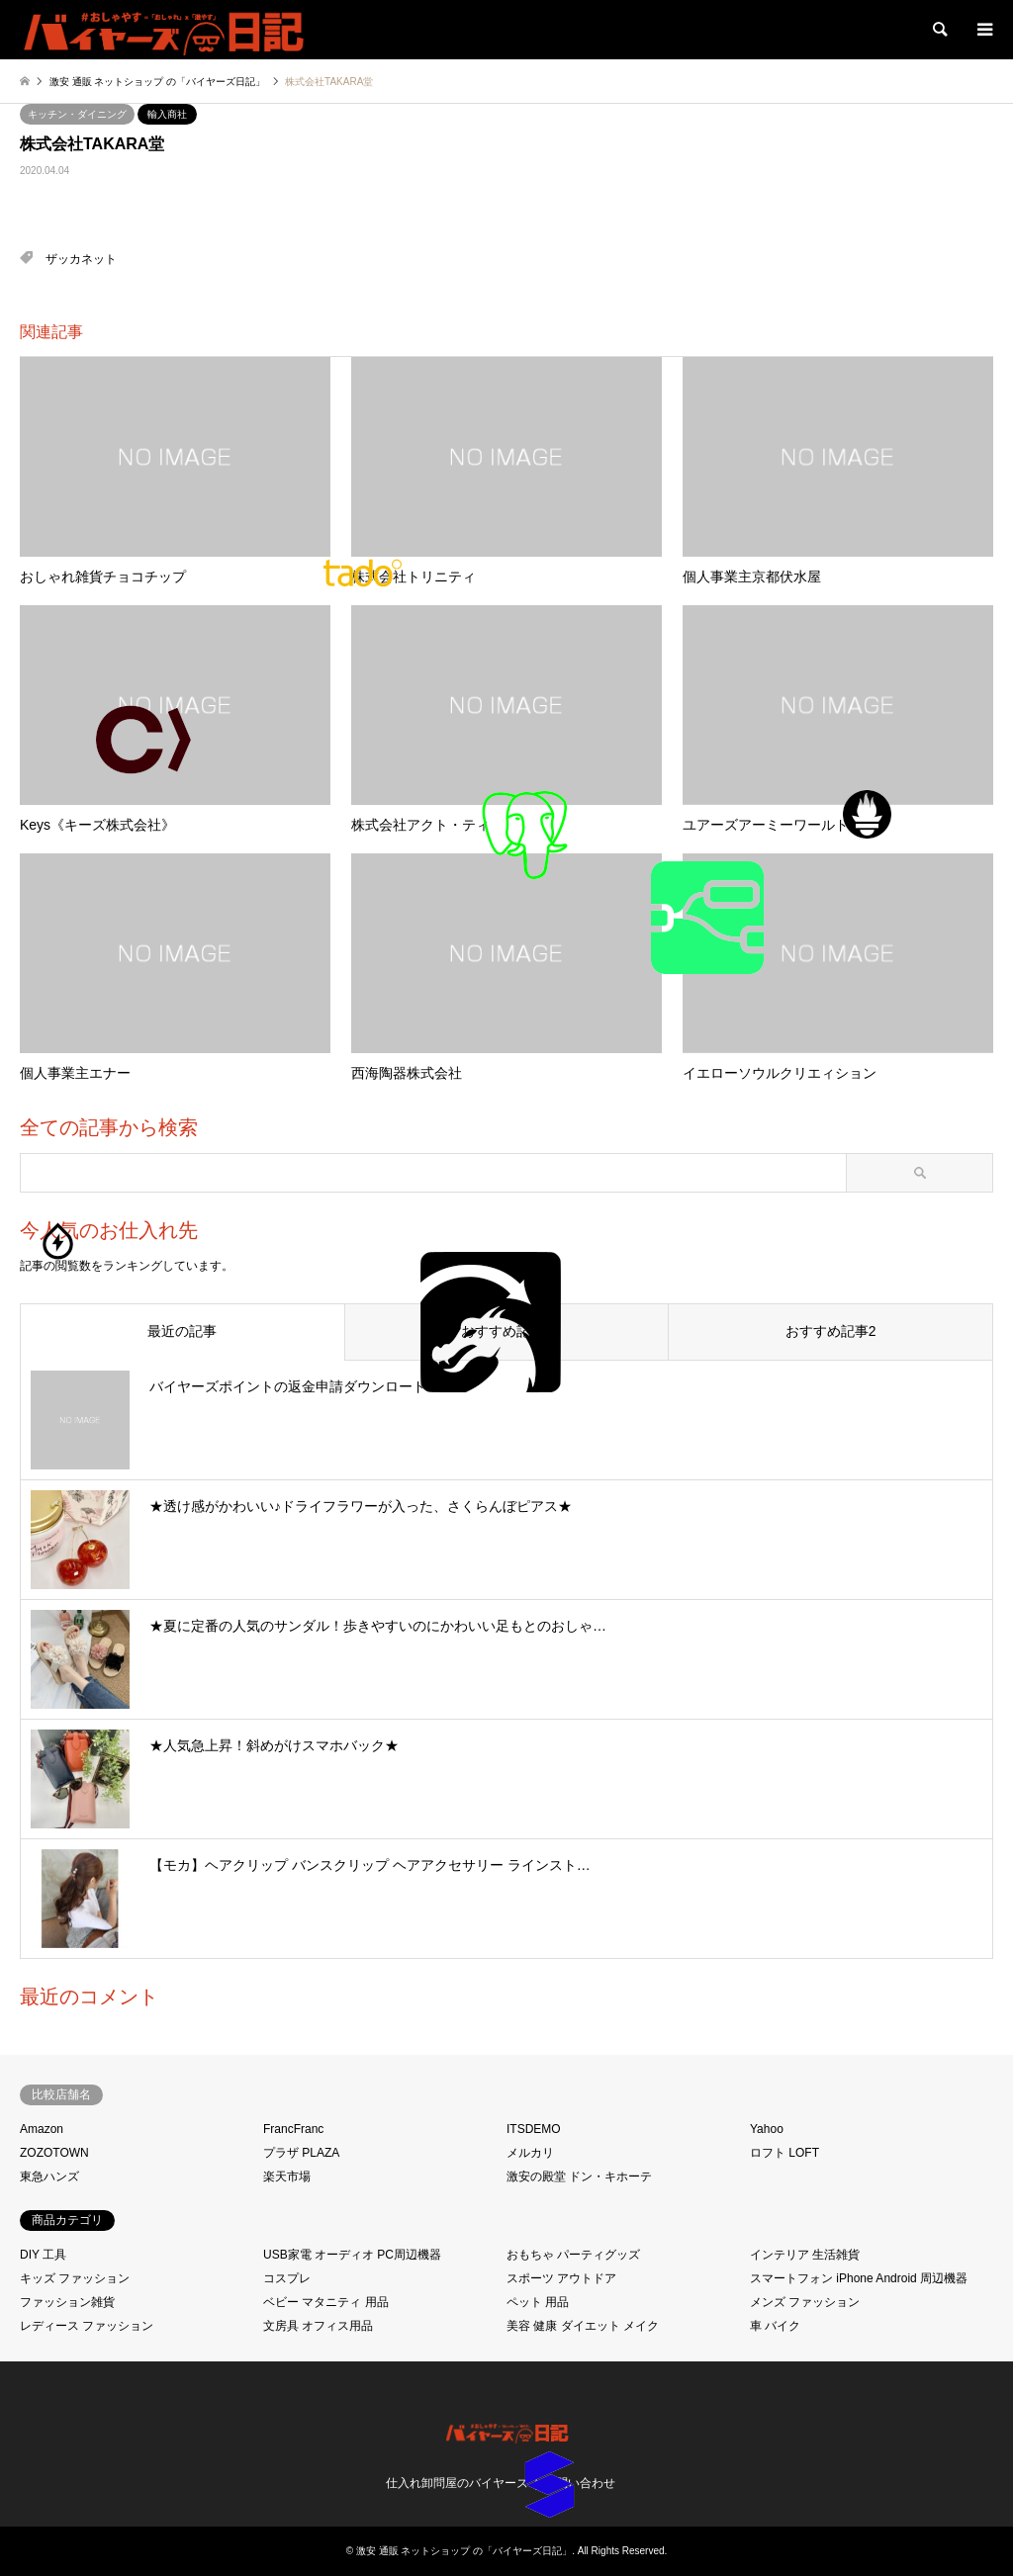  Describe the element at coordinates (362, 573) in the screenshot. I see `tado° smart home app logo` at that location.